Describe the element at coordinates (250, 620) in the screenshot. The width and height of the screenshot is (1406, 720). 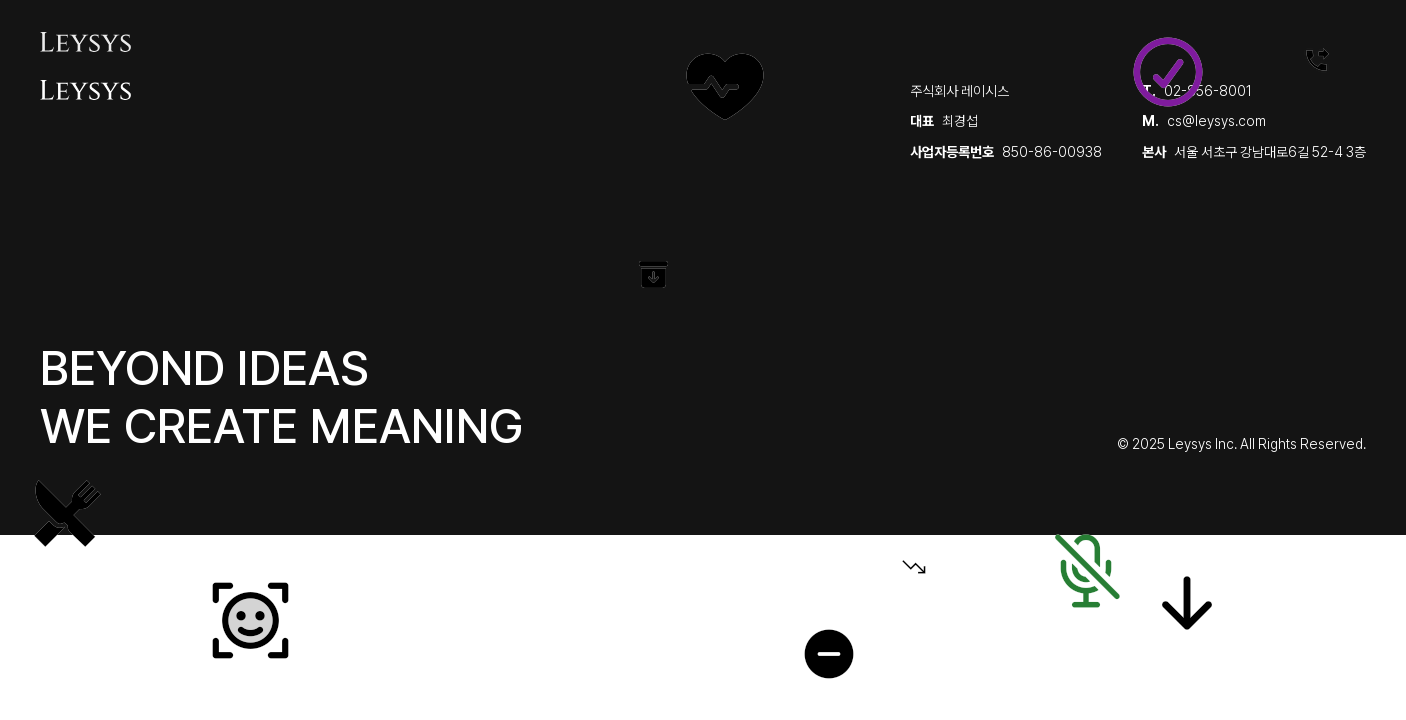
I see `scan face to unlock or authenticate` at that location.